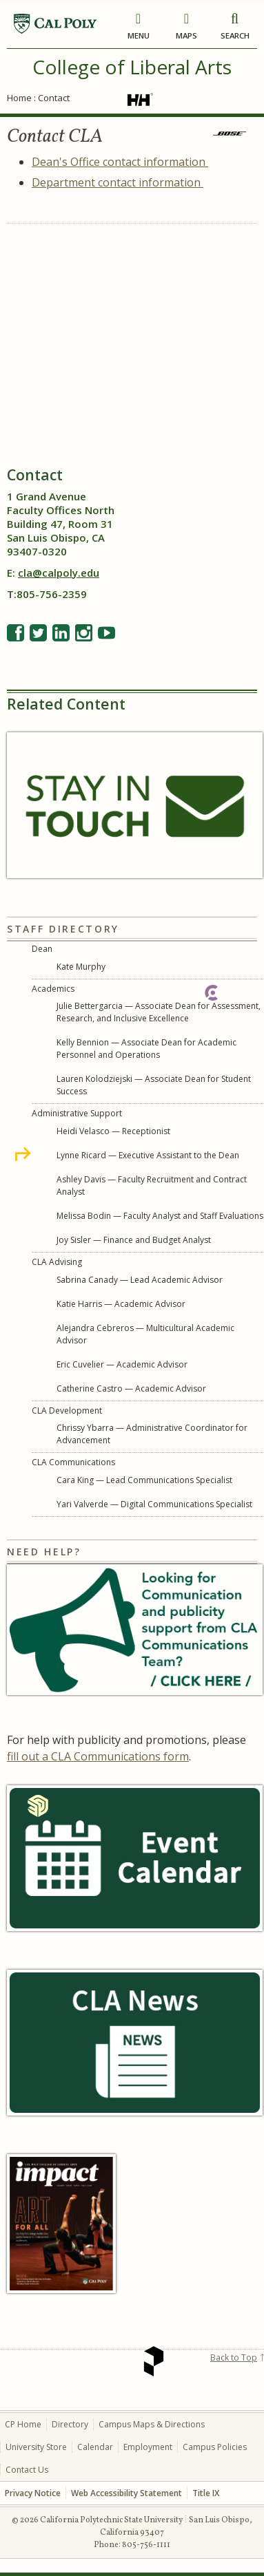 The image size is (264, 2576). What do you see at coordinates (140, 99) in the screenshot?
I see `visit the Helly Hansen website` at bounding box center [140, 99].